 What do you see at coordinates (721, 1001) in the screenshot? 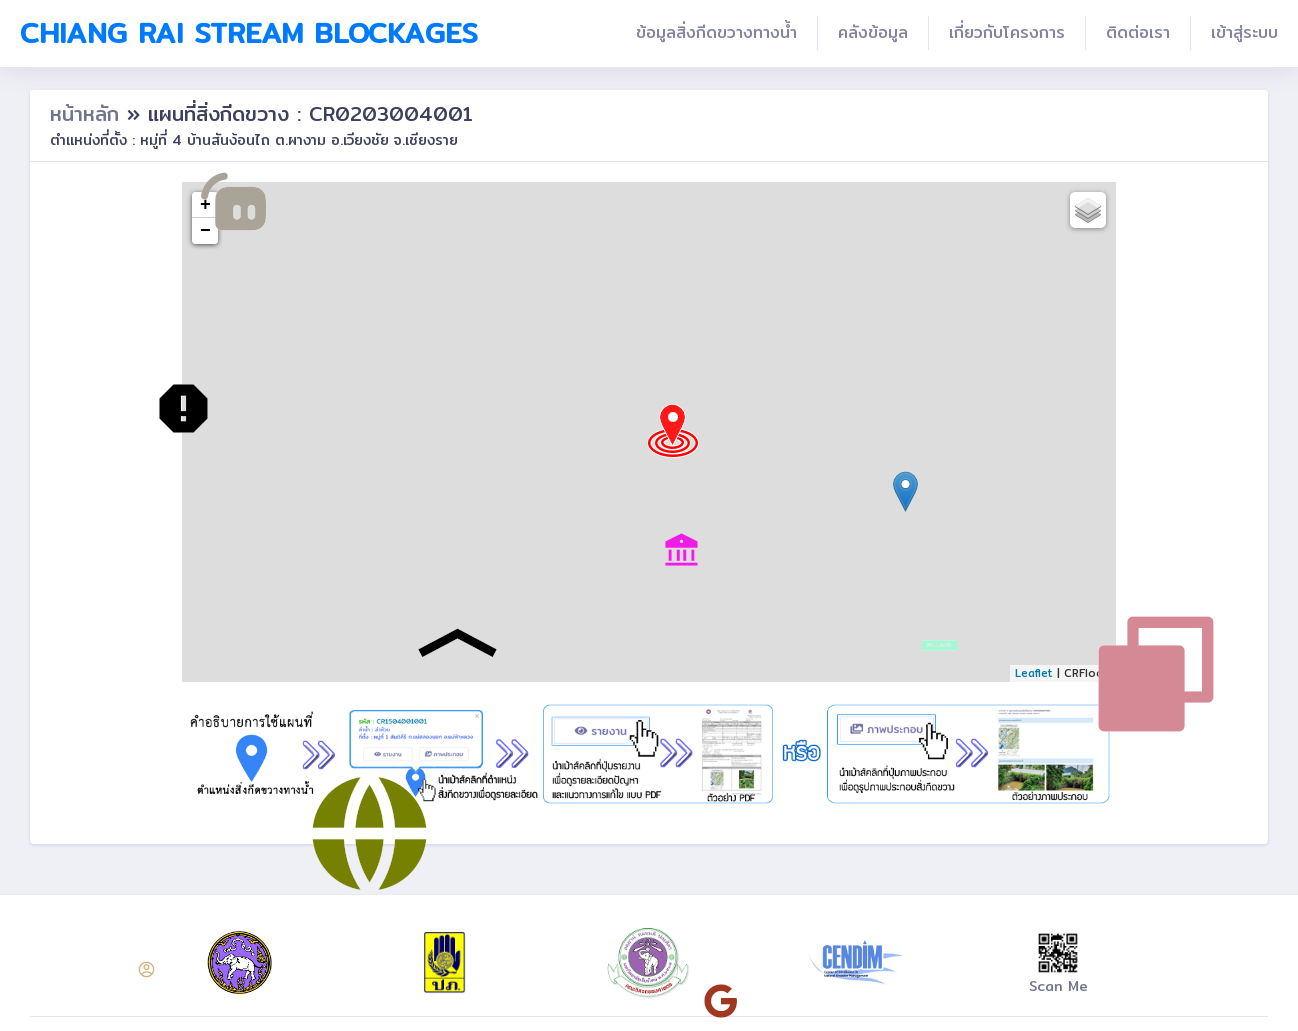
I see `sign in with Google` at bounding box center [721, 1001].